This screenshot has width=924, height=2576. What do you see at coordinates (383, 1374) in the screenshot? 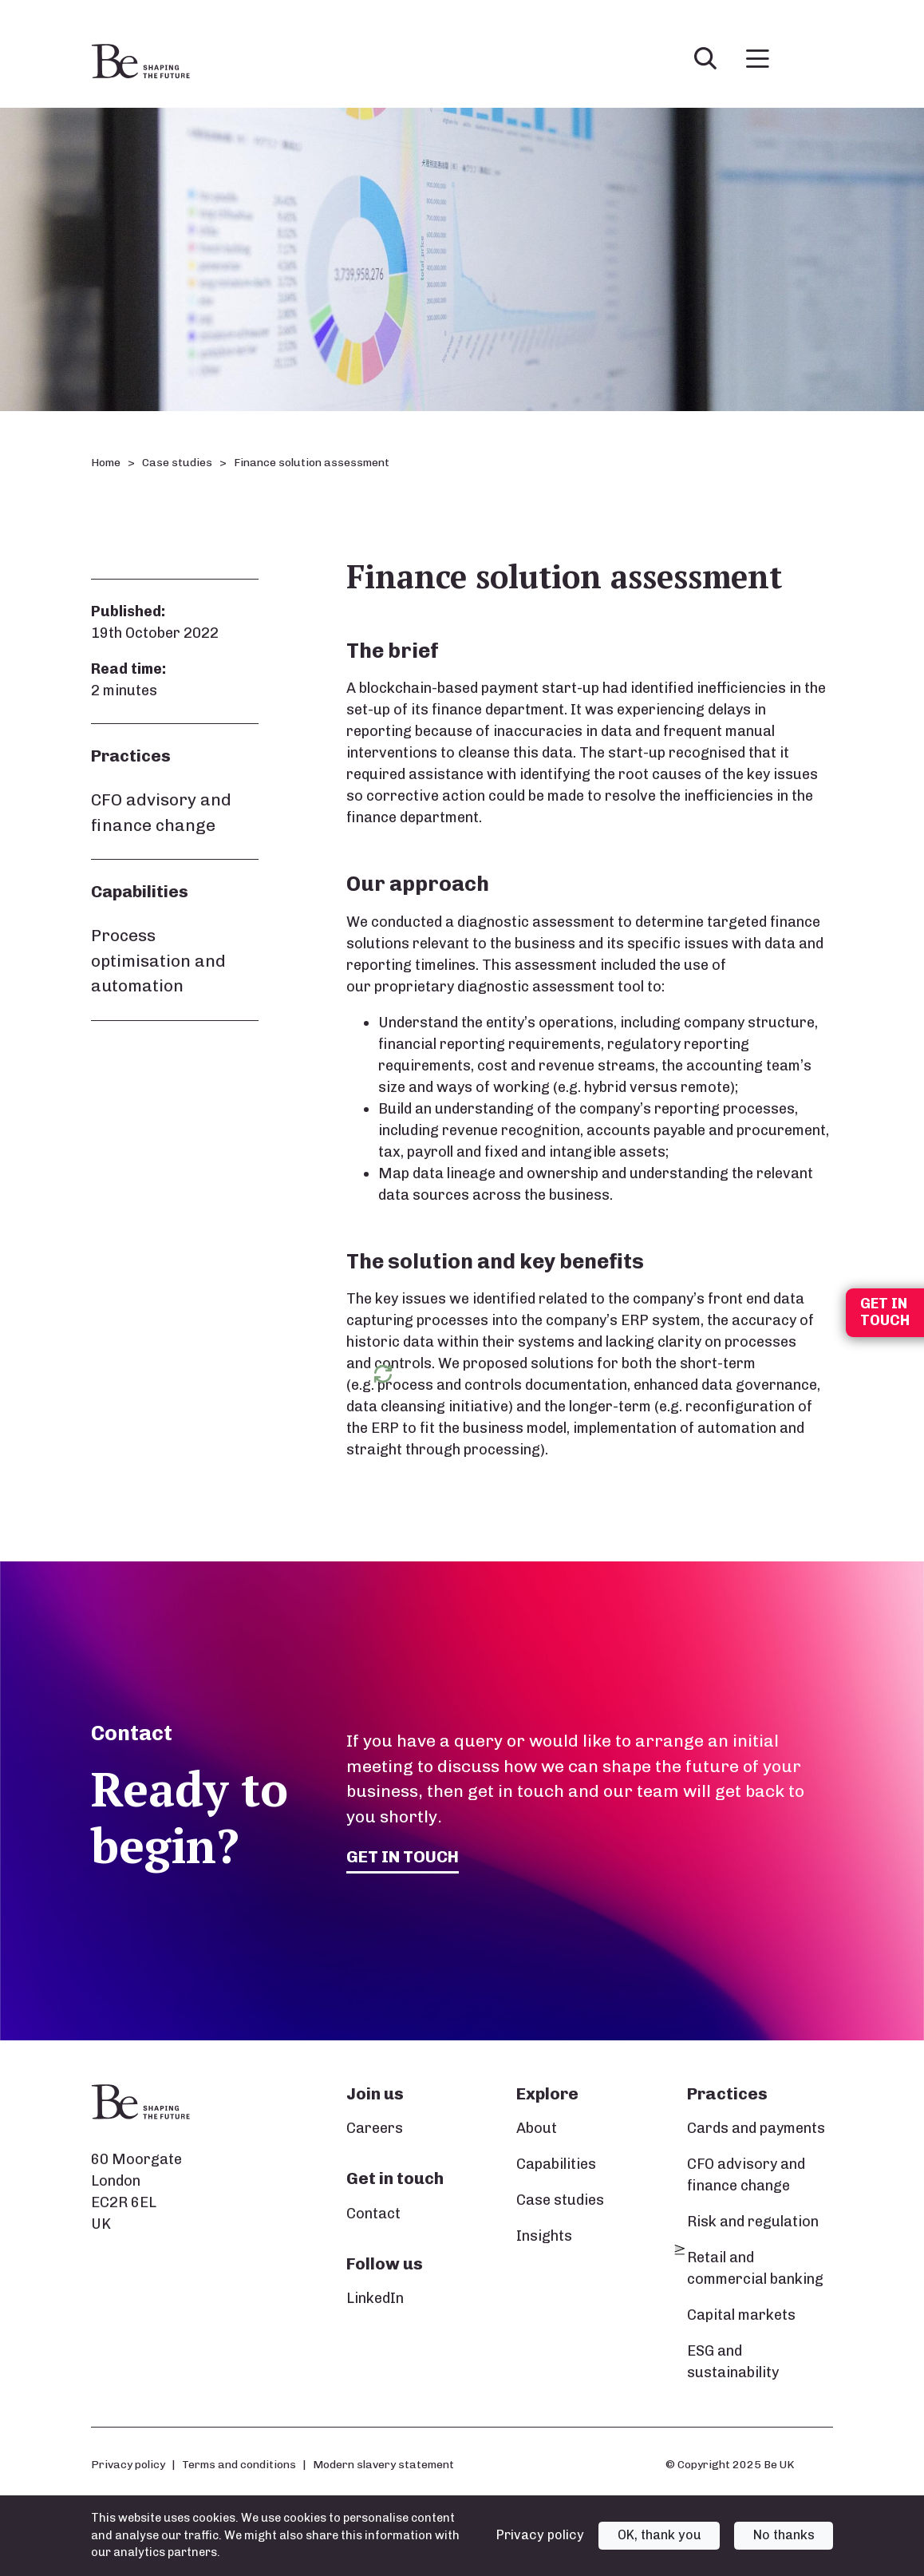
I see `refresh or reload content` at bounding box center [383, 1374].